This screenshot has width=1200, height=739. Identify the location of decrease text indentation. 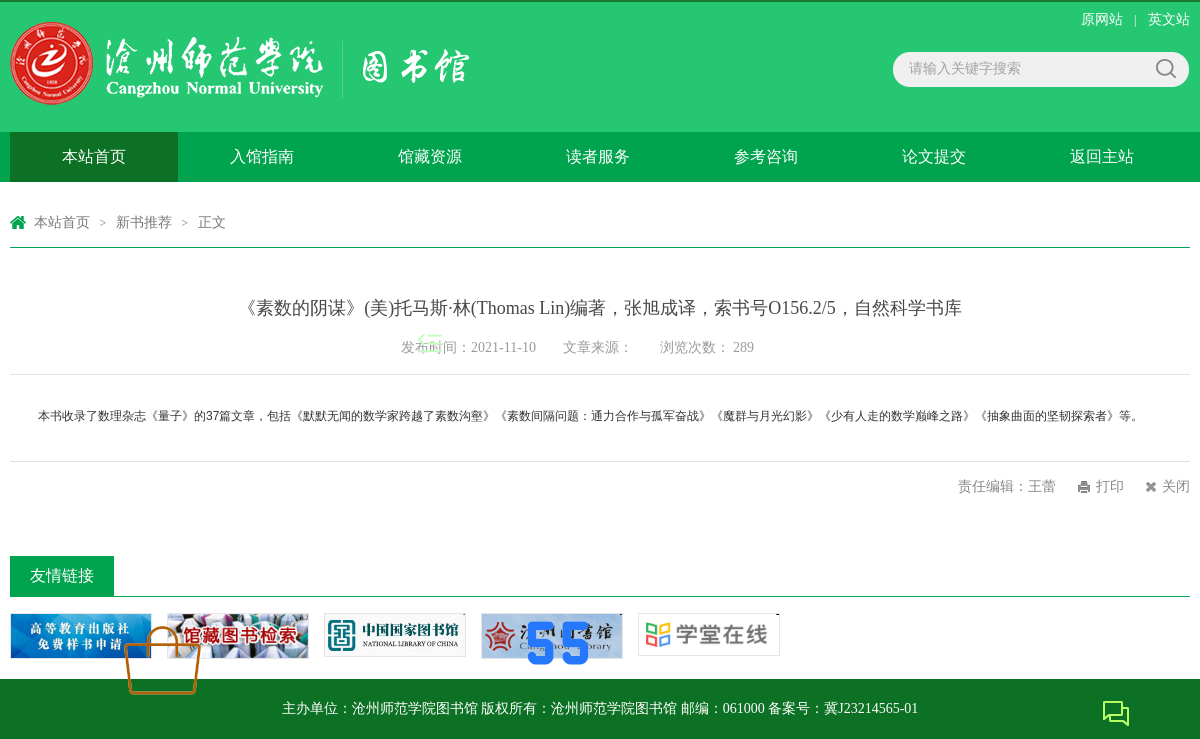
(430, 343).